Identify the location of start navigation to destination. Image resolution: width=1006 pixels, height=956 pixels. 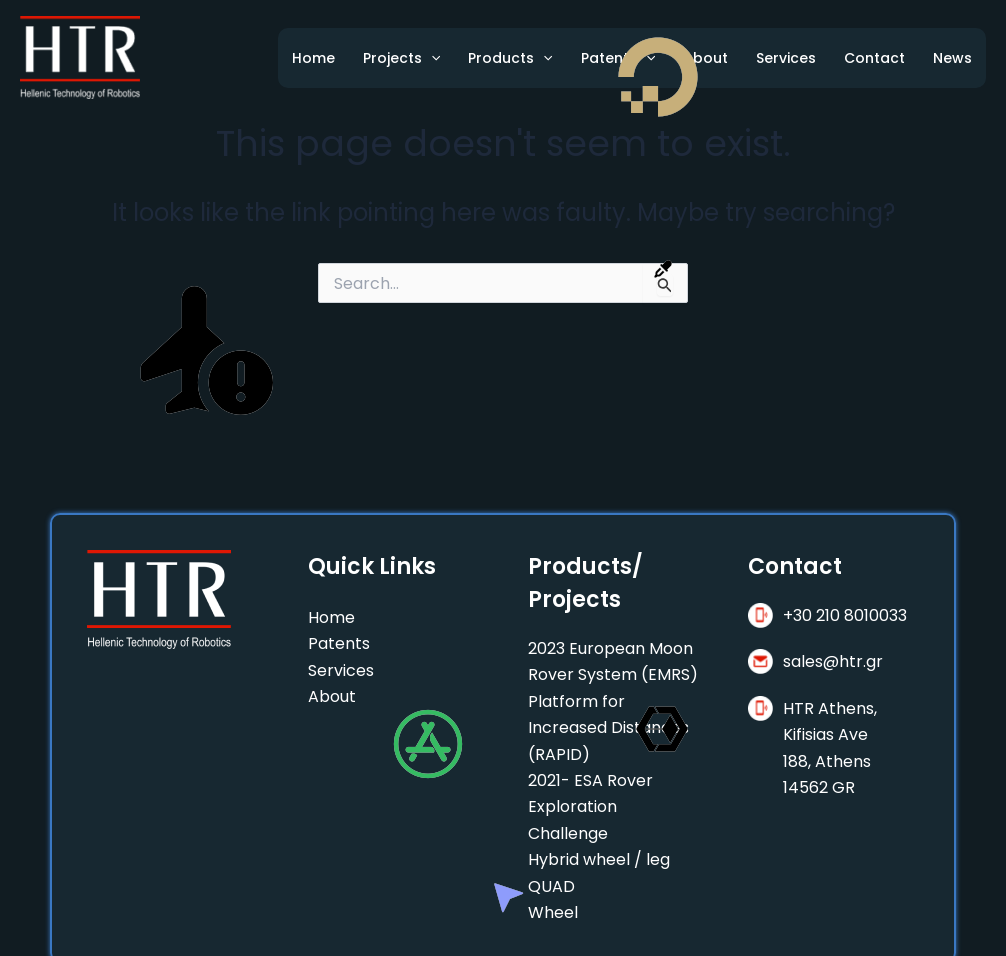
(508, 897).